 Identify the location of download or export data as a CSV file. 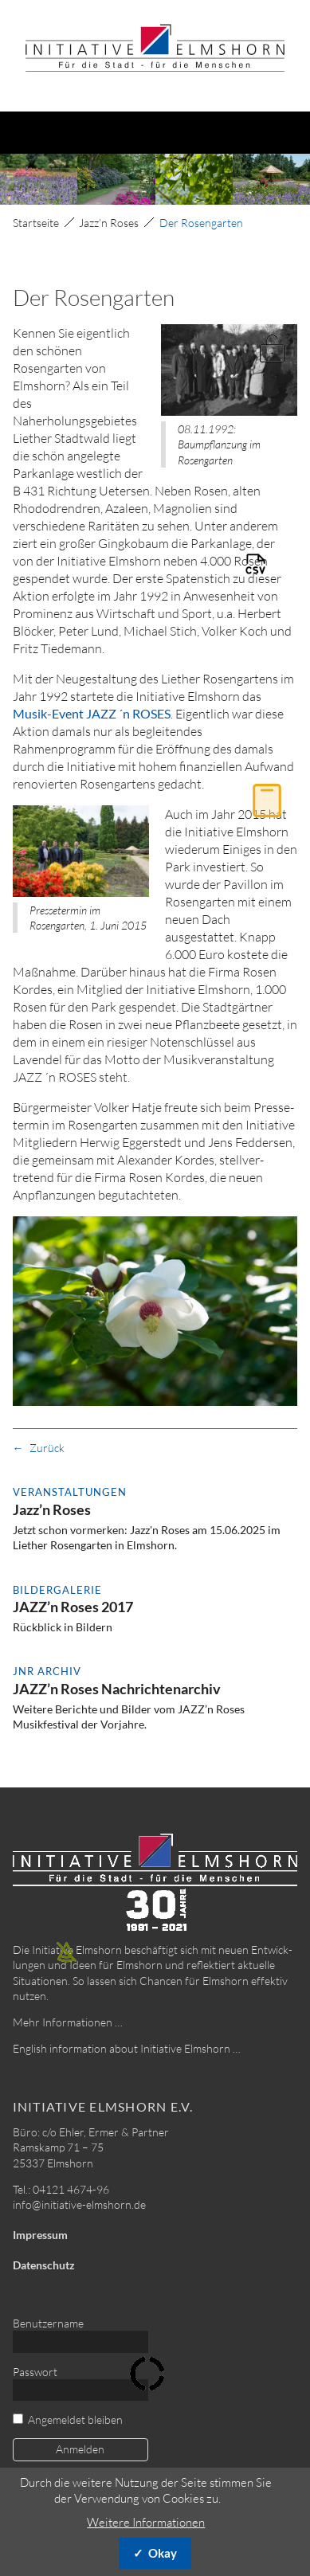
(256, 565).